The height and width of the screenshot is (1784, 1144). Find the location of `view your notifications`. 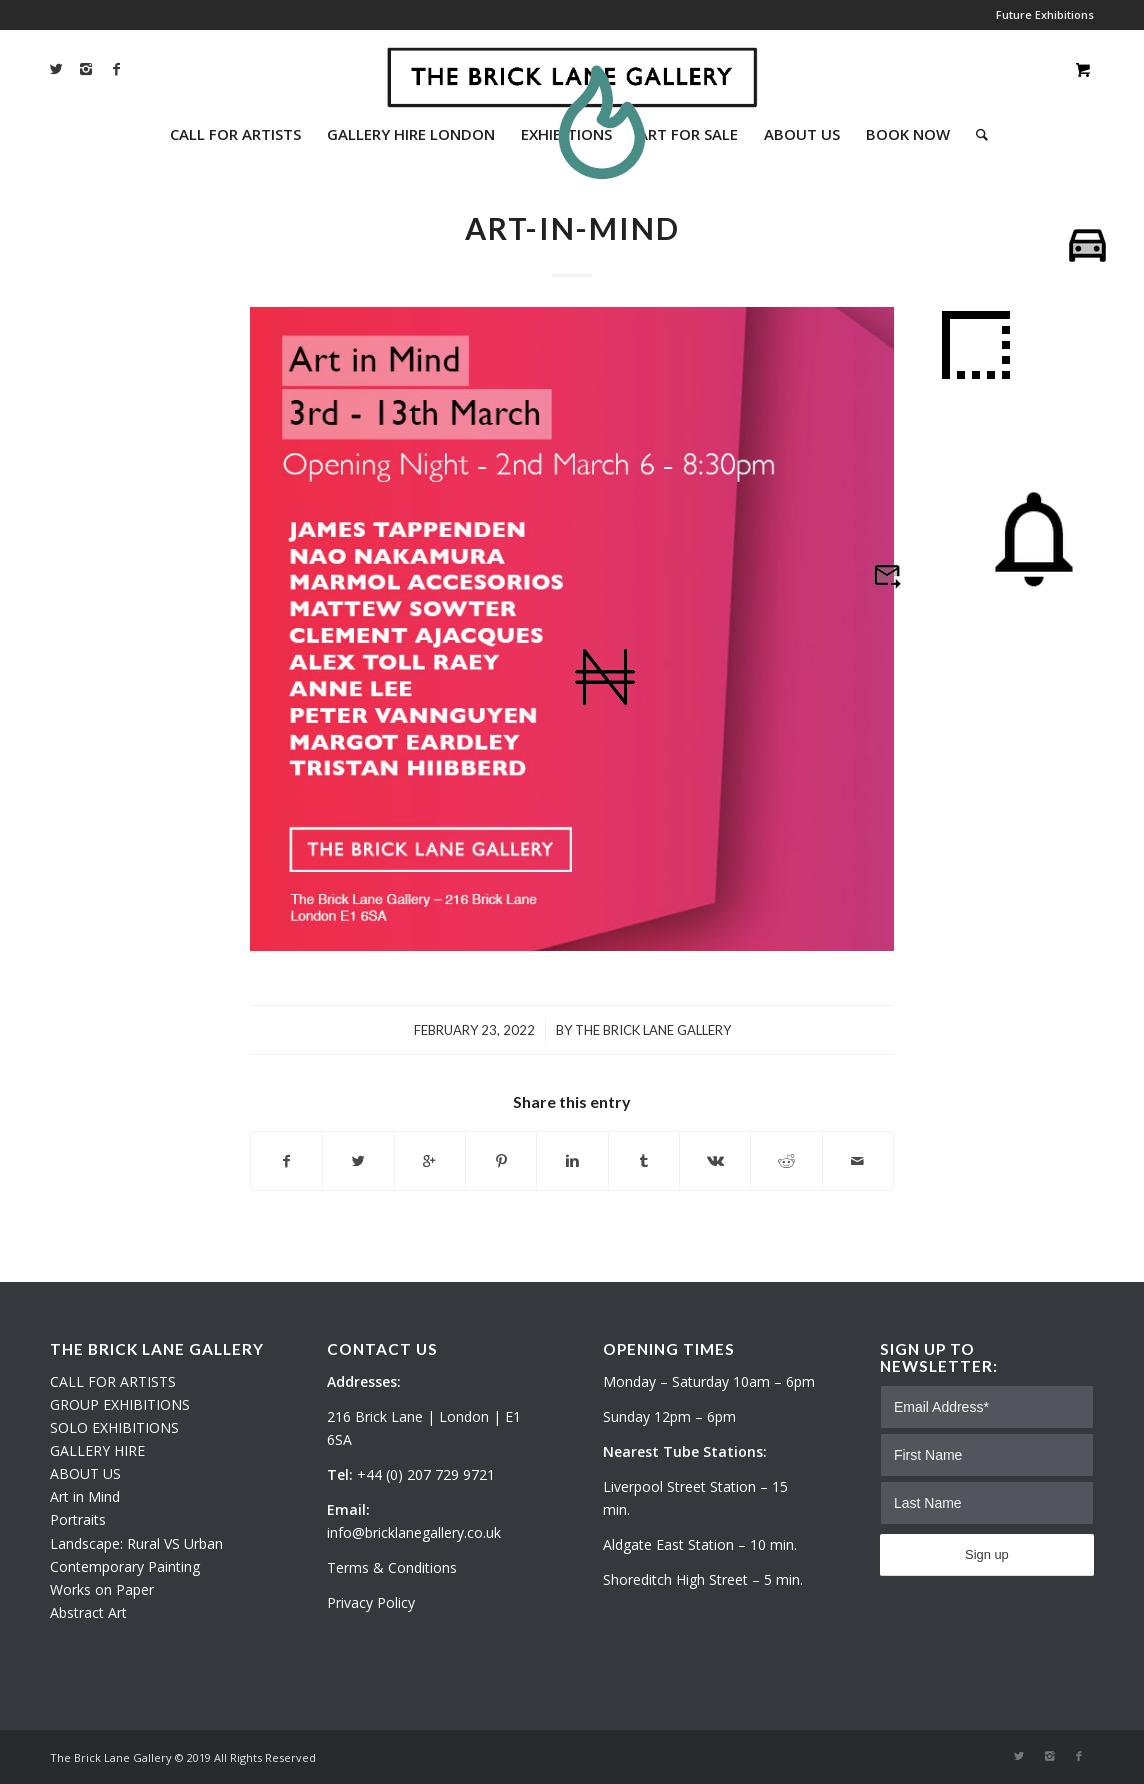

view your notifications is located at coordinates (1034, 538).